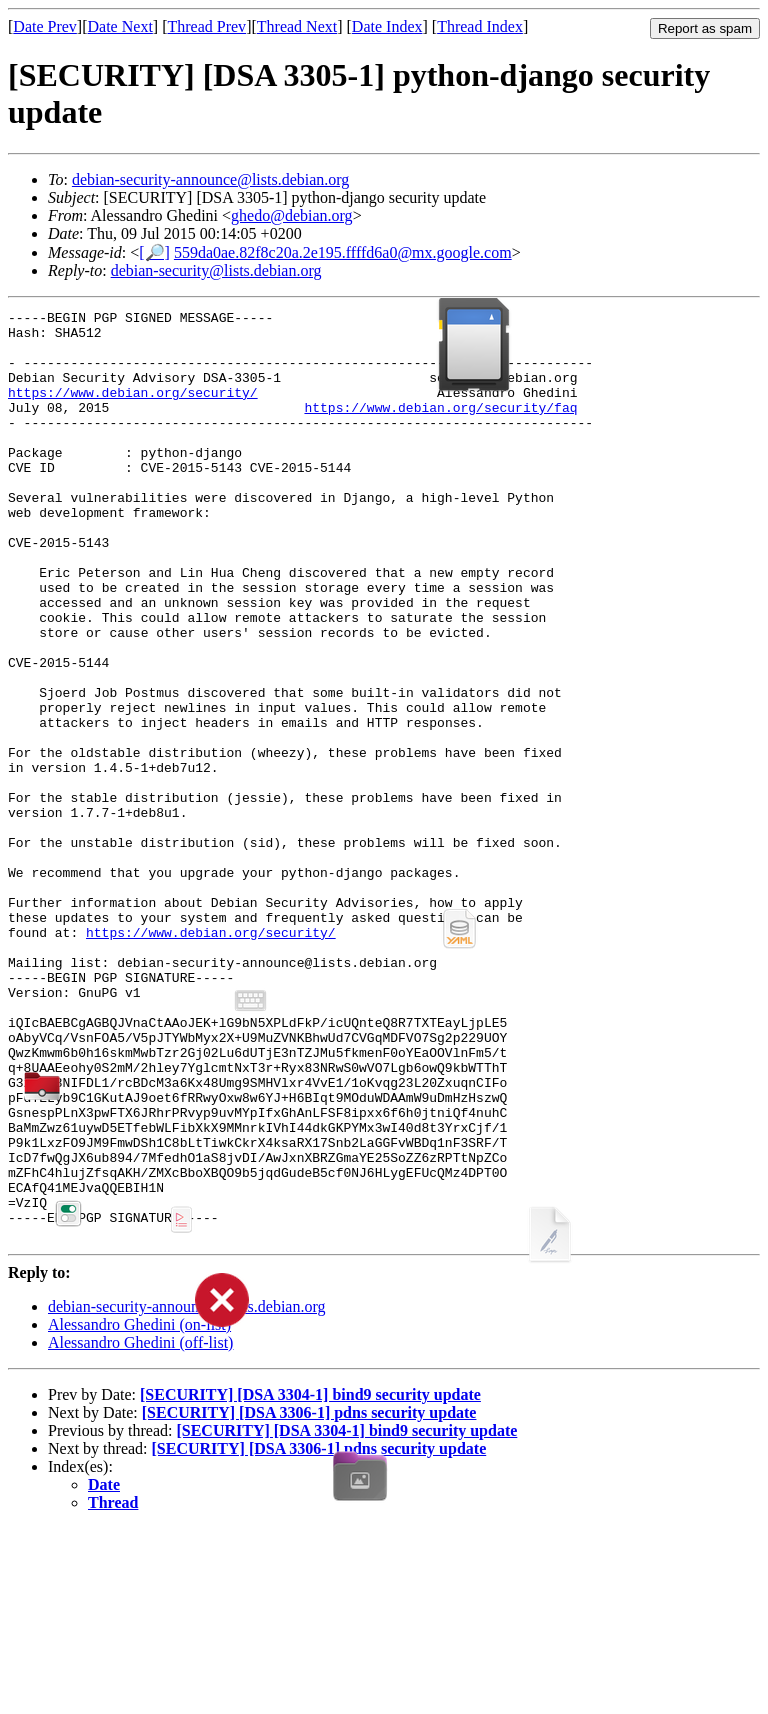  Describe the element at coordinates (360, 1476) in the screenshot. I see `open your pictures folder` at that location.